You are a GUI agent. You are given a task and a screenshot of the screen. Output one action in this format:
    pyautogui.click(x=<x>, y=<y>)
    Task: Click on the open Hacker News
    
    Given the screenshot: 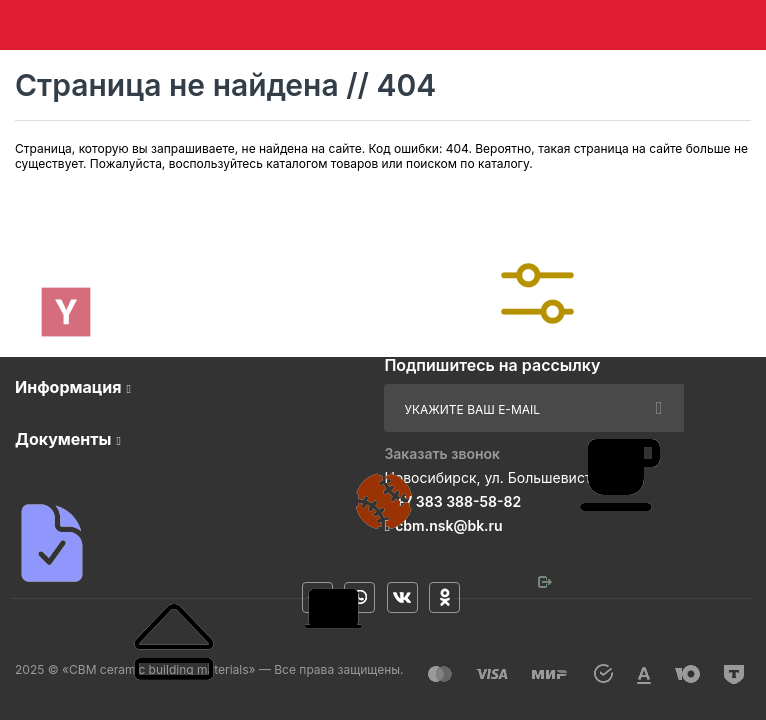 What is the action you would take?
    pyautogui.click(x=66, y=312)
    